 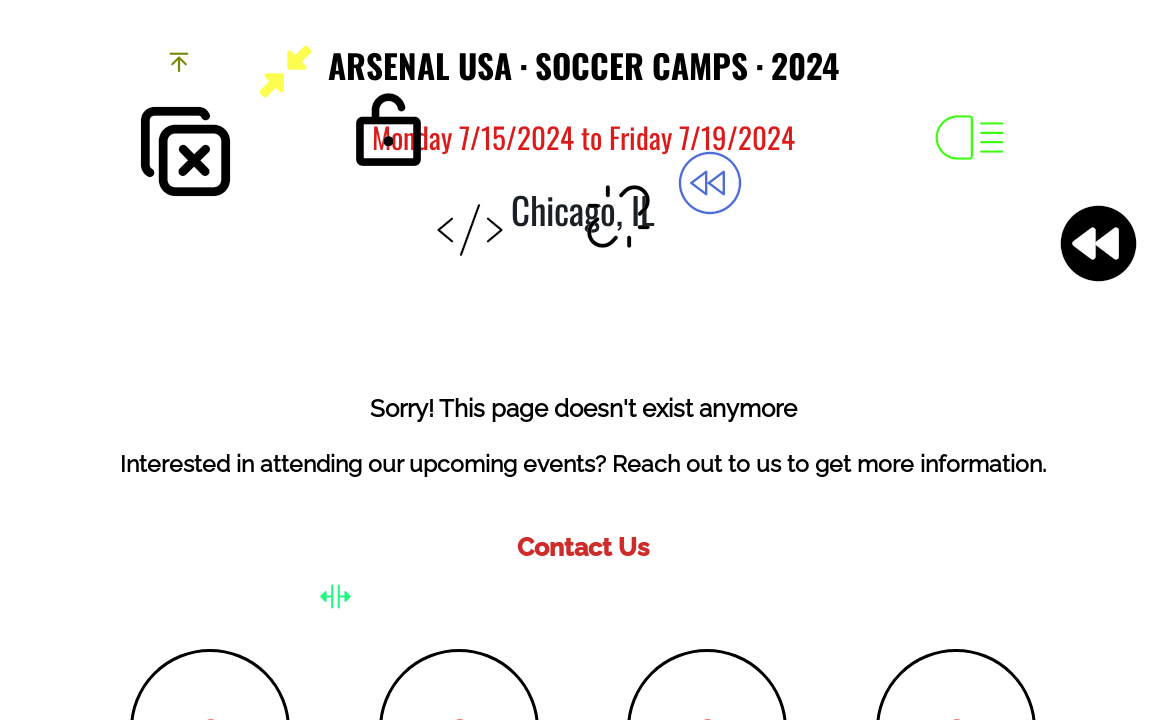 What do you see at coordinates (1098, 243) in the screenshot?
I see `rewind or skip backward in media playback` at bounding box center [1098, 243].